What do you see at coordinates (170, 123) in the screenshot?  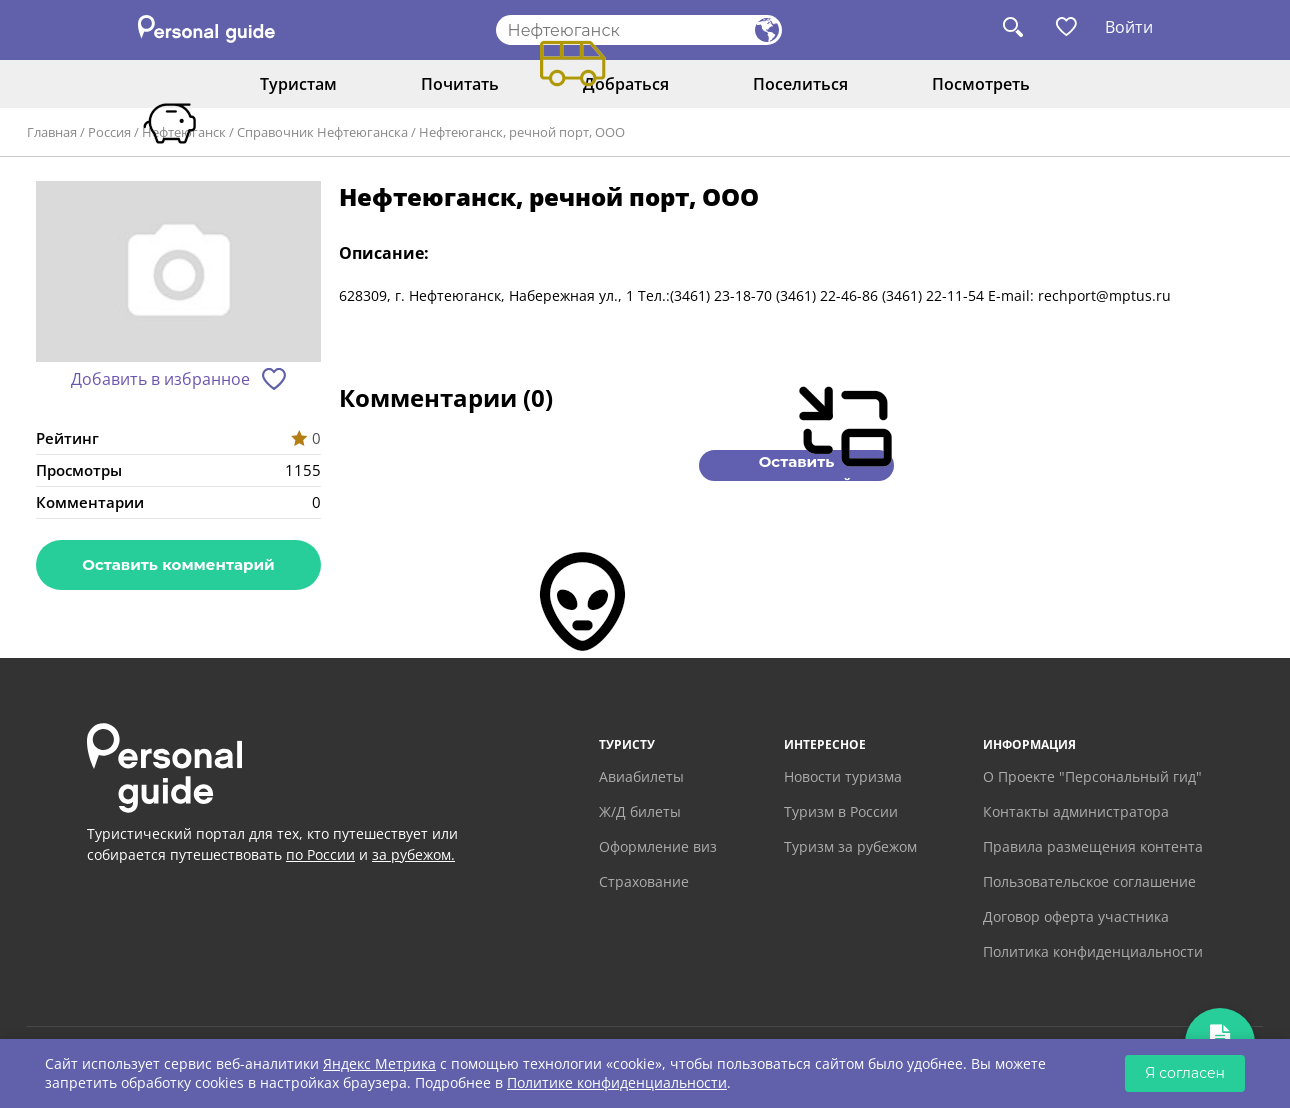 I see `access savings or budget features` at bounding box center [170, 123].